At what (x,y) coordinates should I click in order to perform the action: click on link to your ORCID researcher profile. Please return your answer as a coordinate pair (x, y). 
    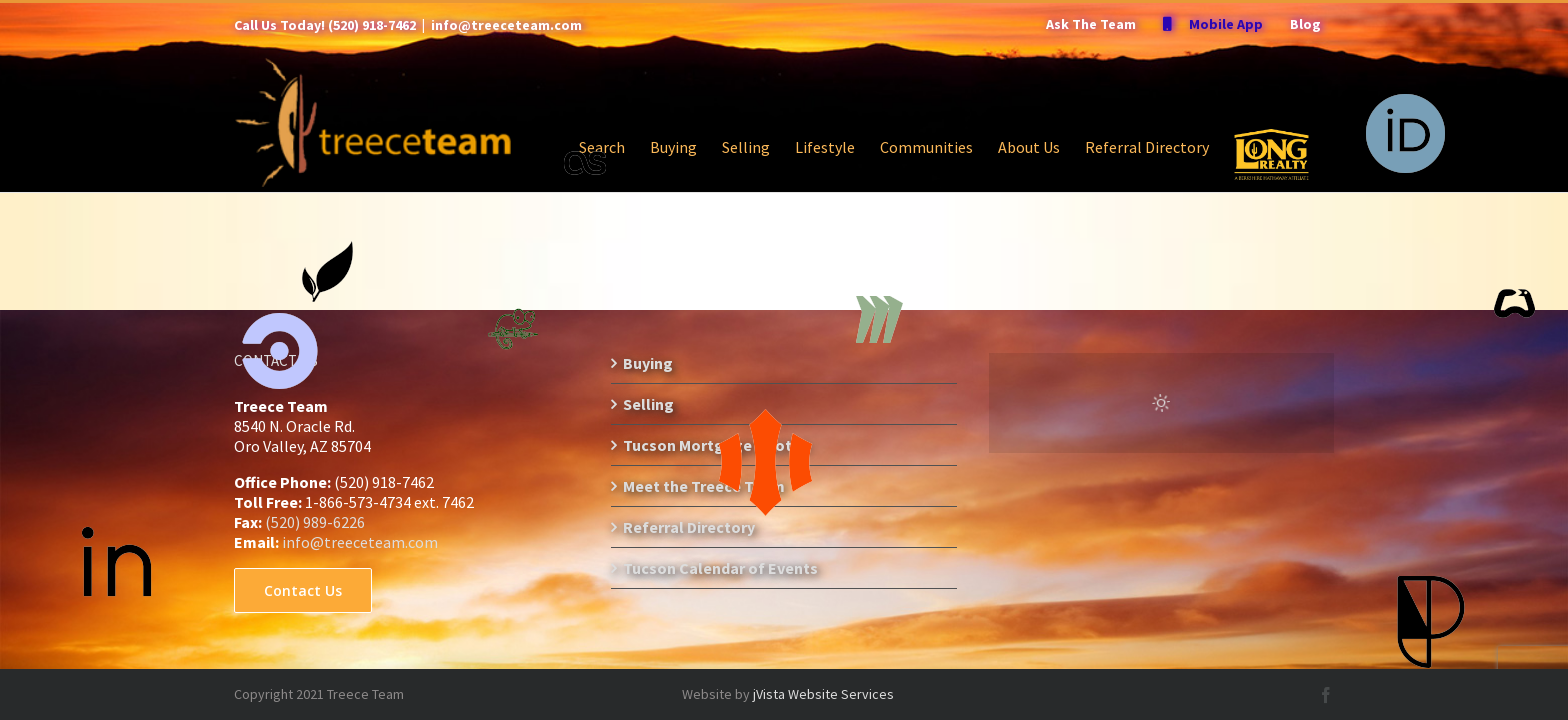
    Looking at the image, I should click on (1405, 133).